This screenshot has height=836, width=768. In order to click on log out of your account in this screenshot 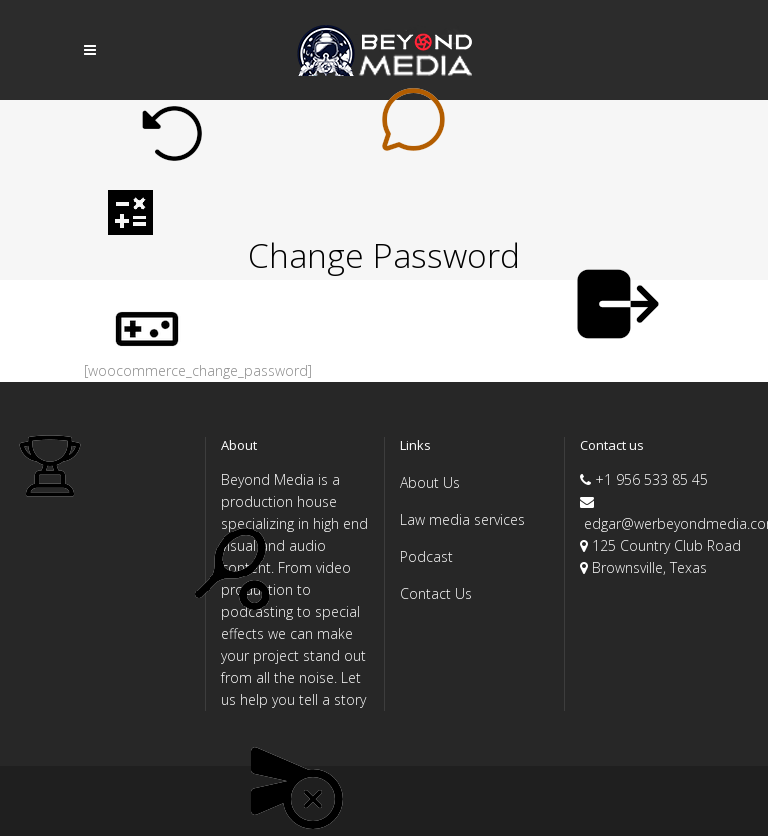, I will do `click(618, 304)`.